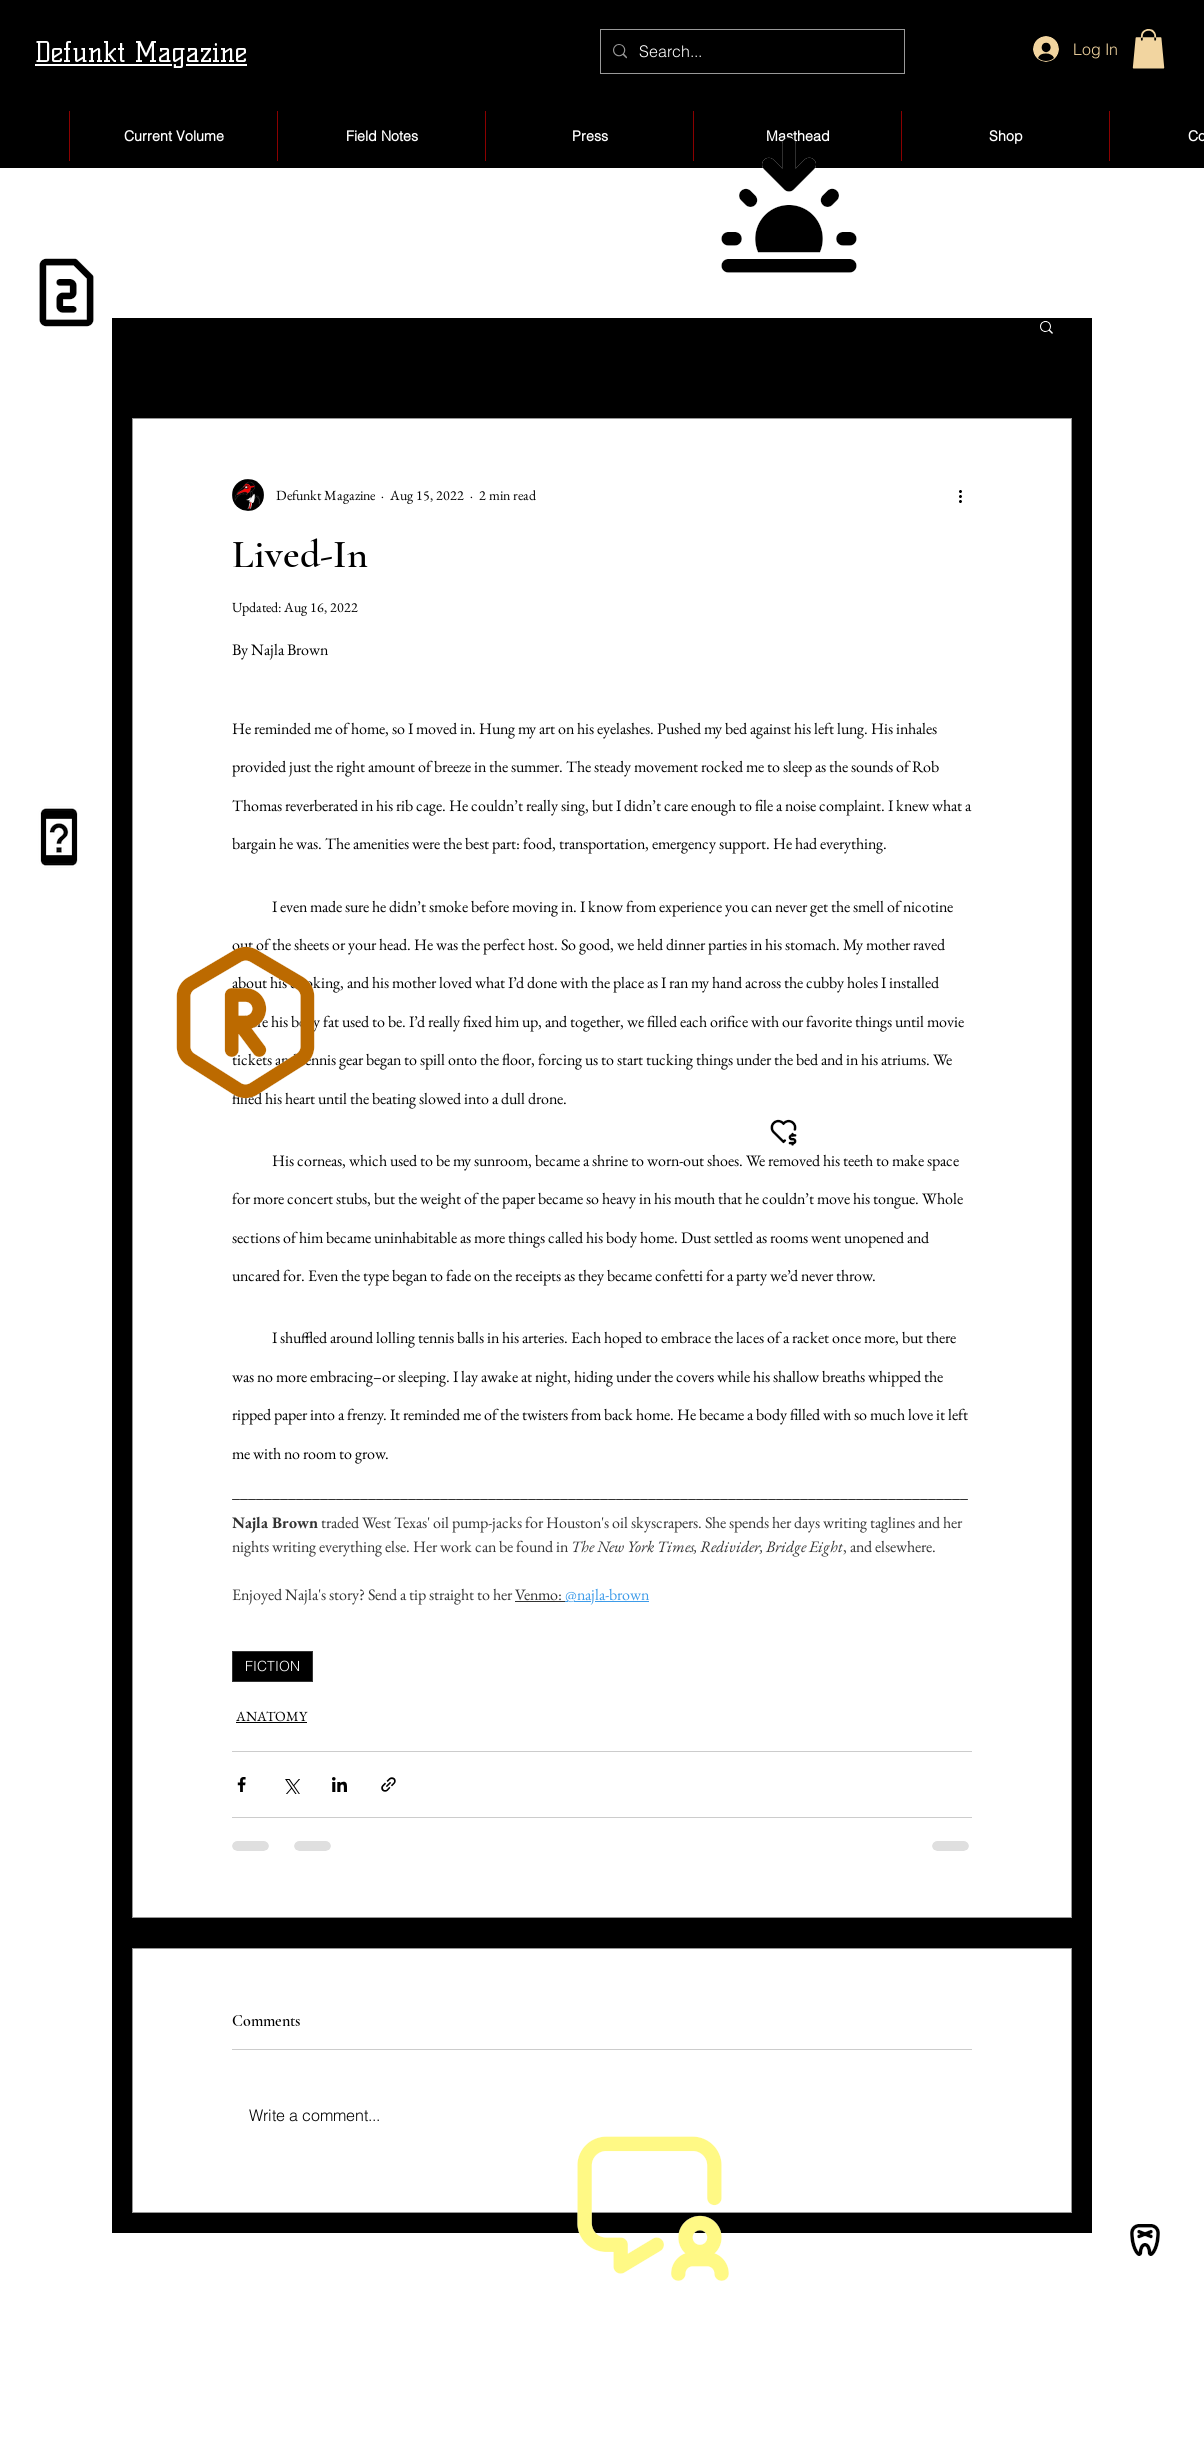  What do you see at coordinates (1145, 2240) in the screenshot?
I see `access dental or oral health features` at bounding box center [1145, 2240].